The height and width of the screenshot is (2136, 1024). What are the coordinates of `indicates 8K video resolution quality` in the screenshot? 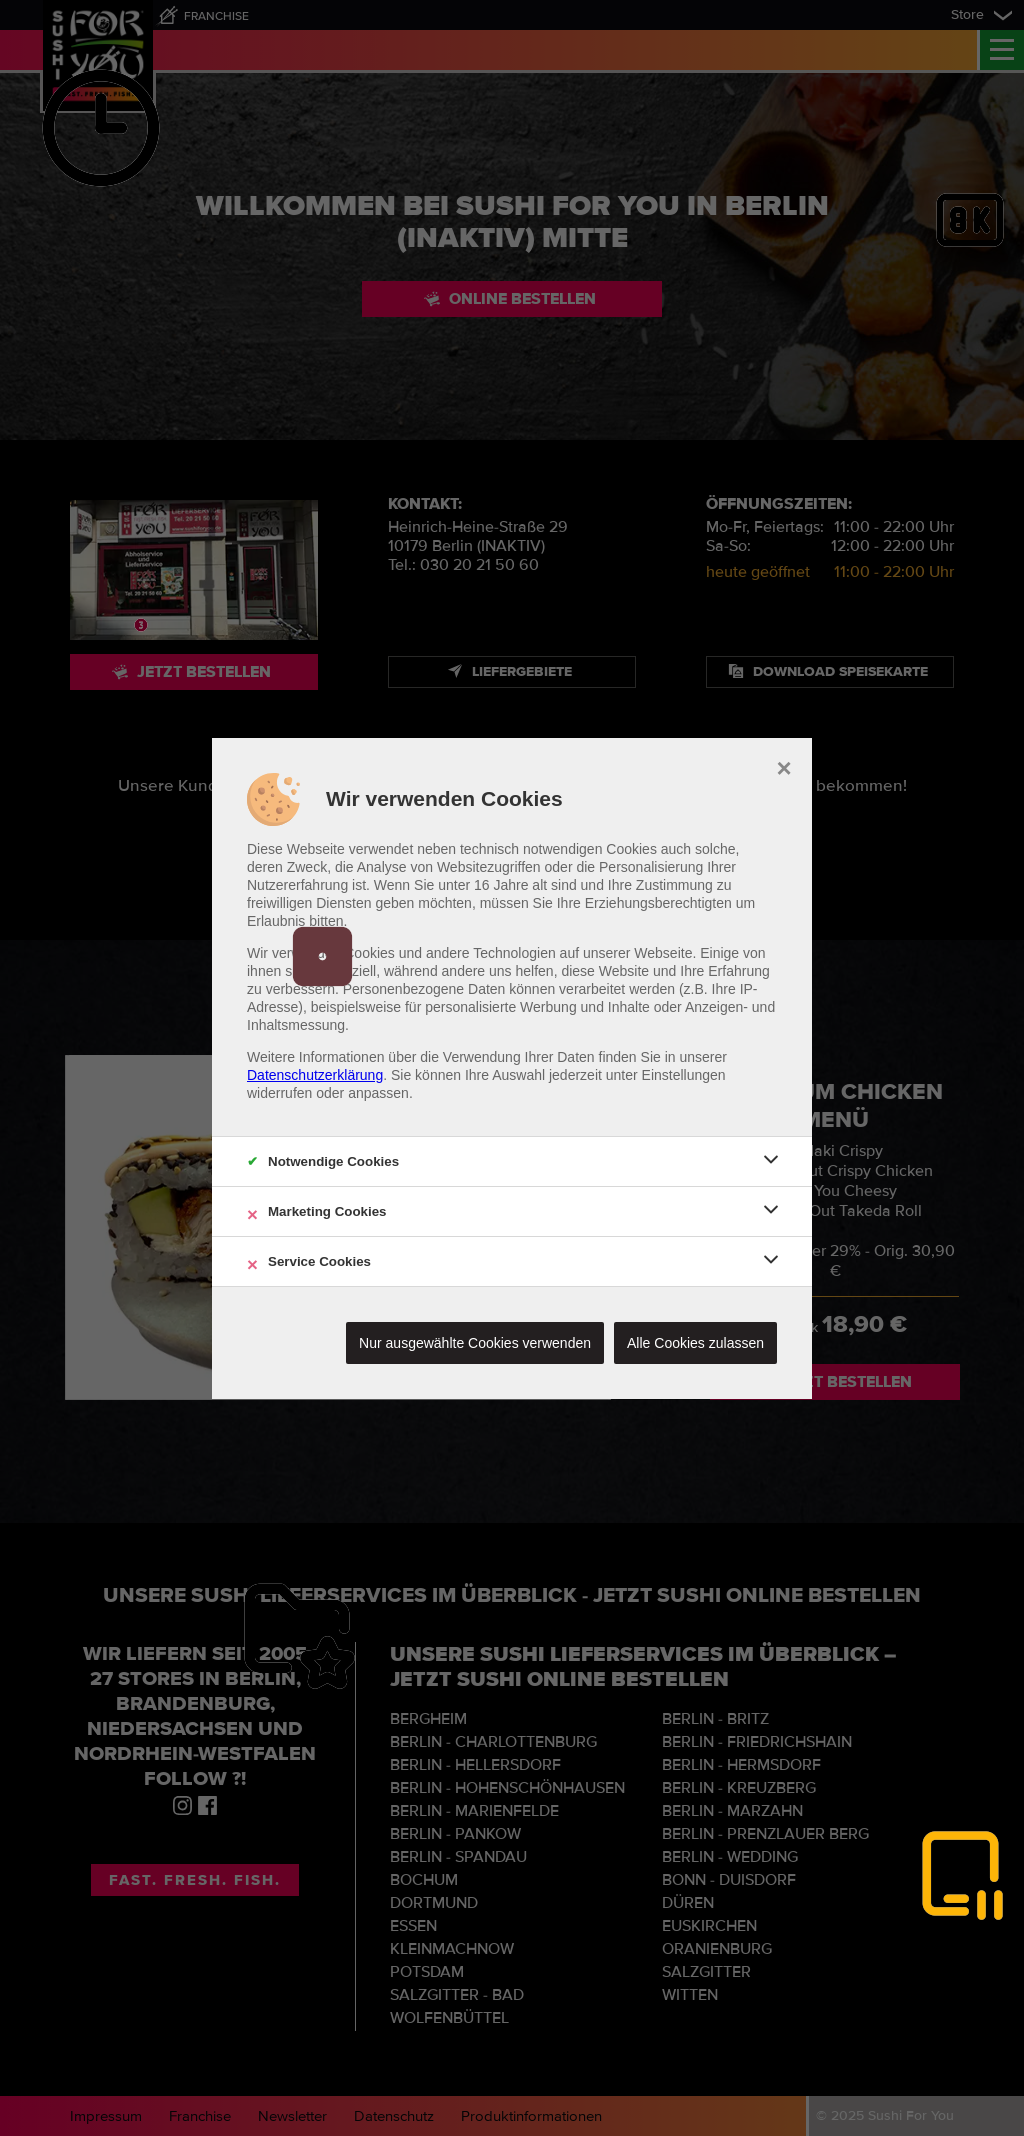 It's located at (970, 220).